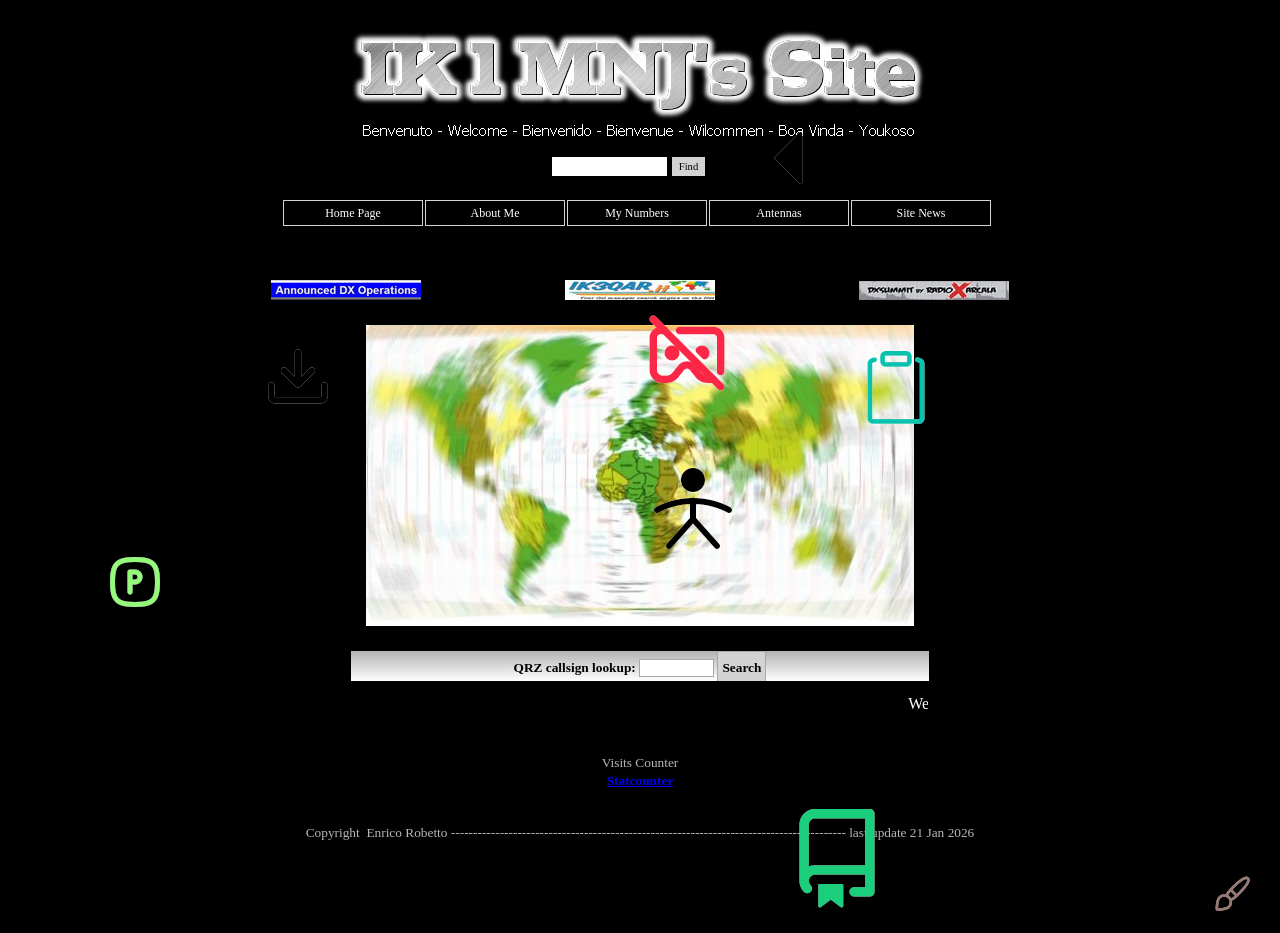 The width and height of the screenshot is (1280, 933). What do you see at coordinates (837, 859) in the screenshot?
I see `access a code repository` at bounding box center [837, 859].